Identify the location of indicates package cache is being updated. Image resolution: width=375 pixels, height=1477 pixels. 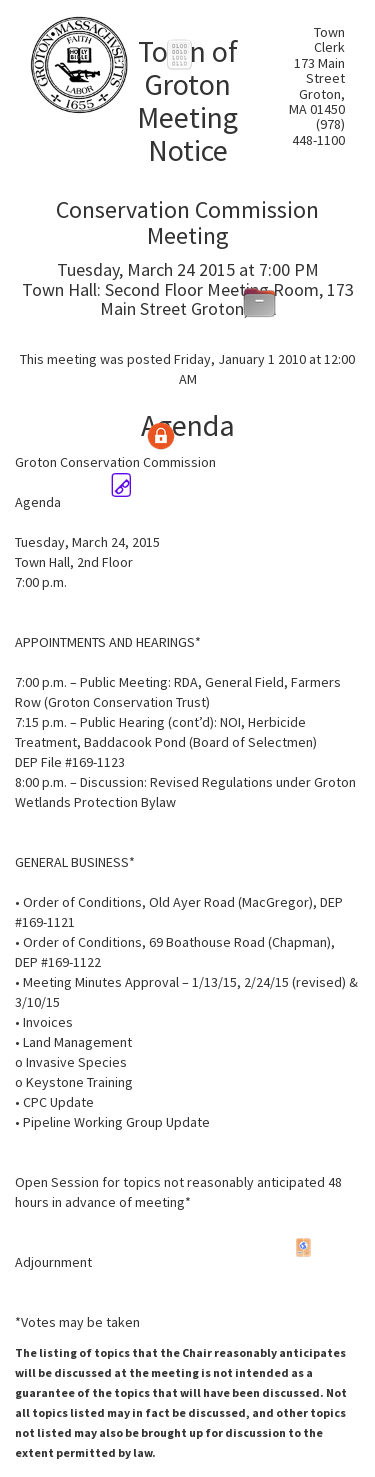
(303, 1247).